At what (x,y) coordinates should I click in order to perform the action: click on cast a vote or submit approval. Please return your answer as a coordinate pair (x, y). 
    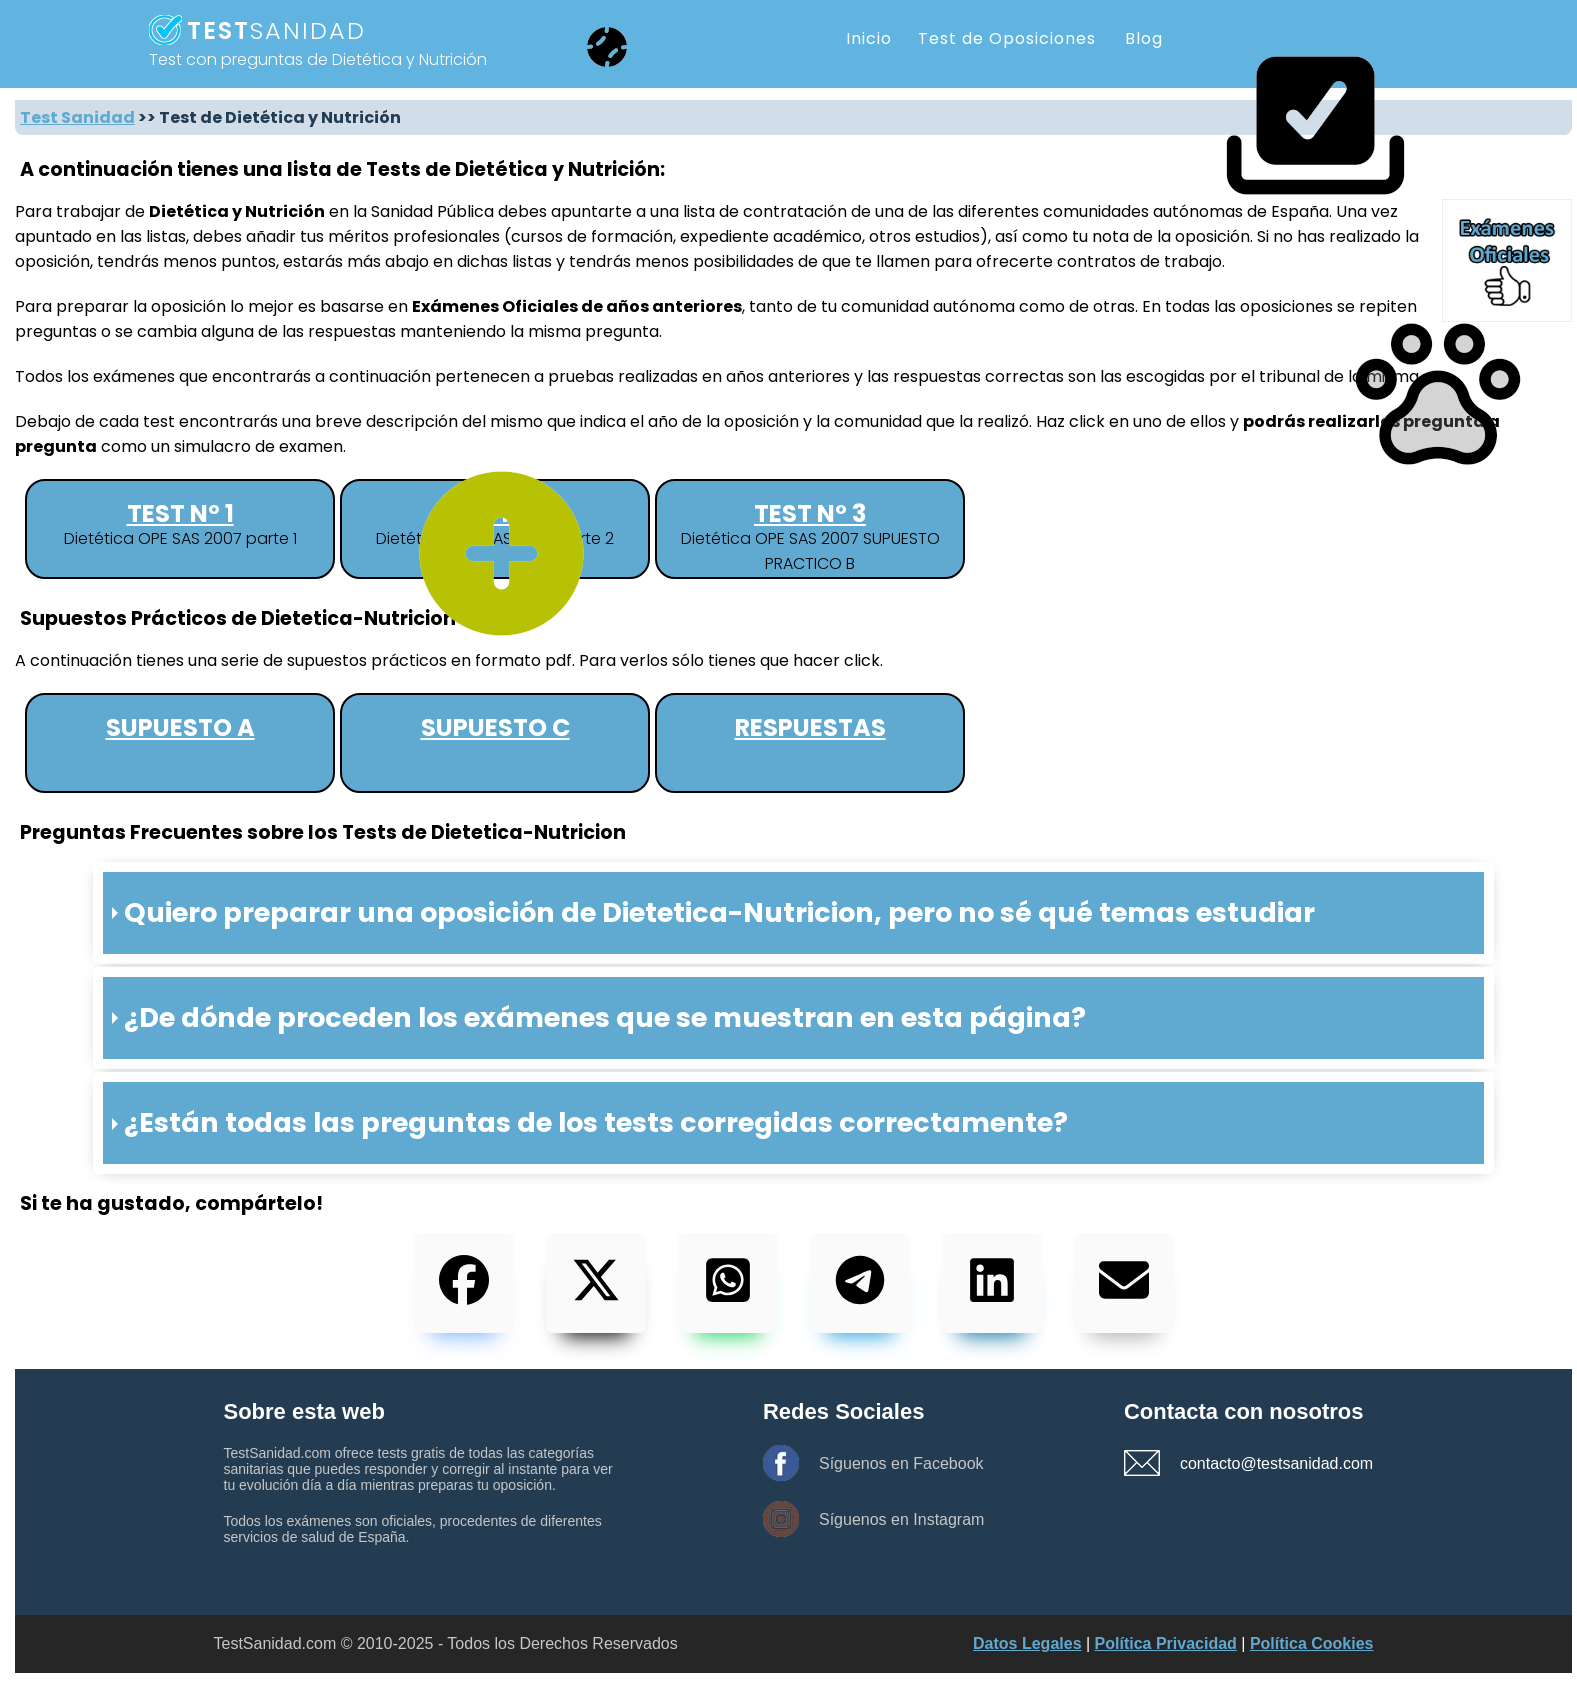
    Looking at the image, I should click on (1315, 125).